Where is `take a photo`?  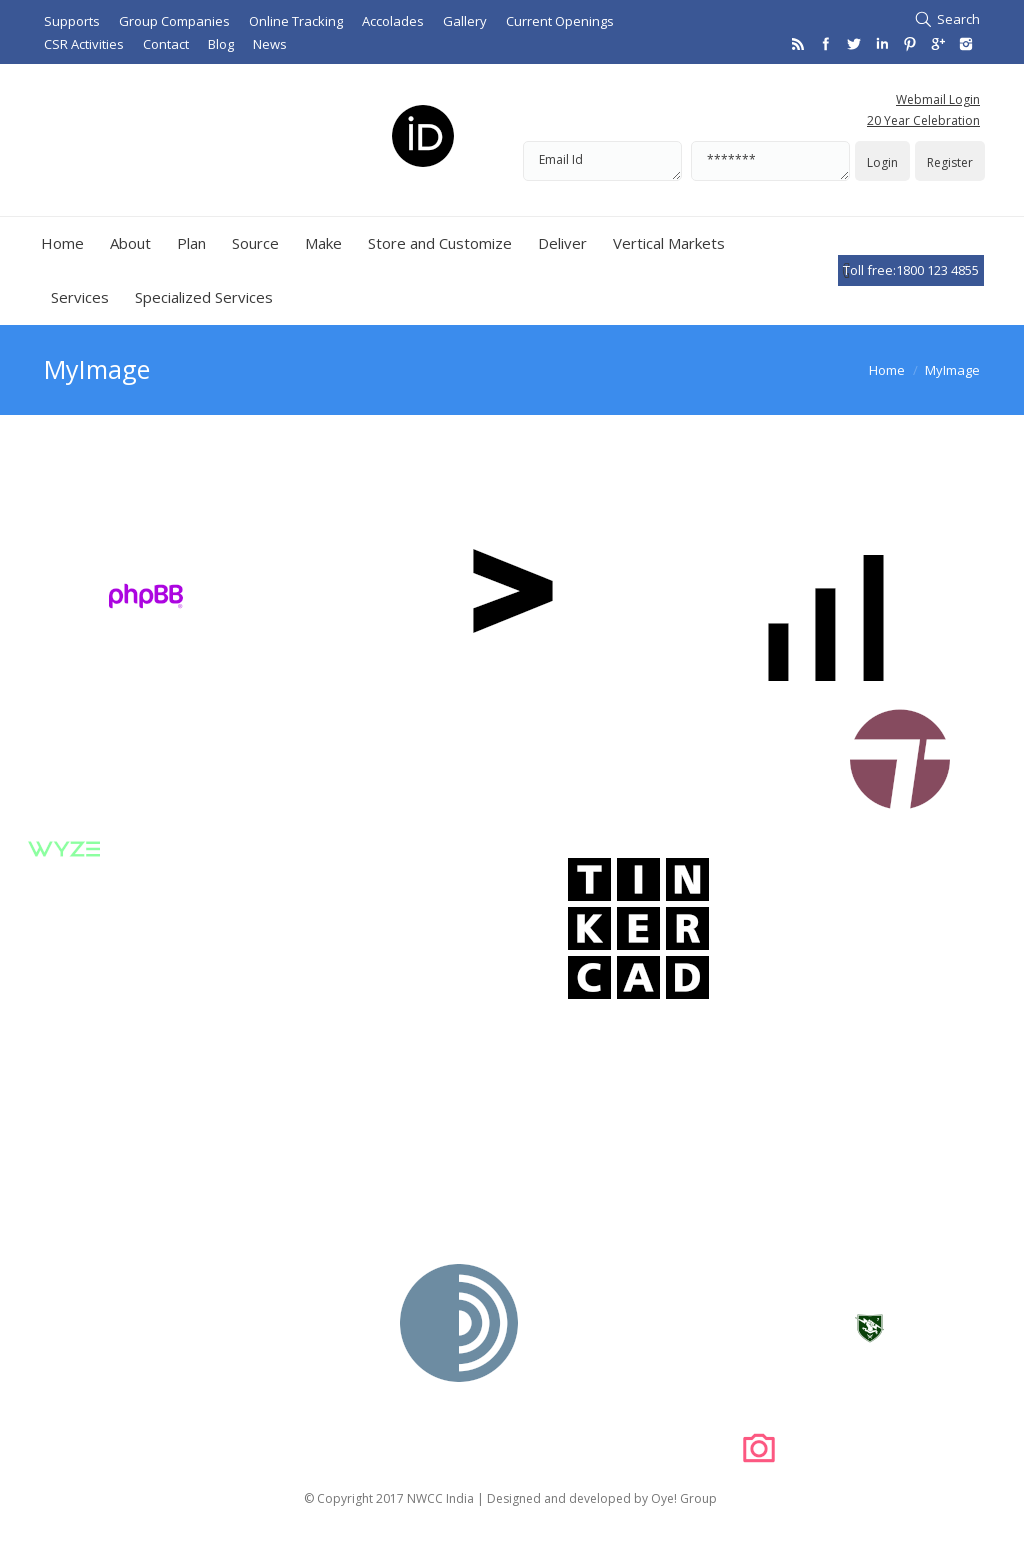
take a photo is located at coordinates (759, 1448).